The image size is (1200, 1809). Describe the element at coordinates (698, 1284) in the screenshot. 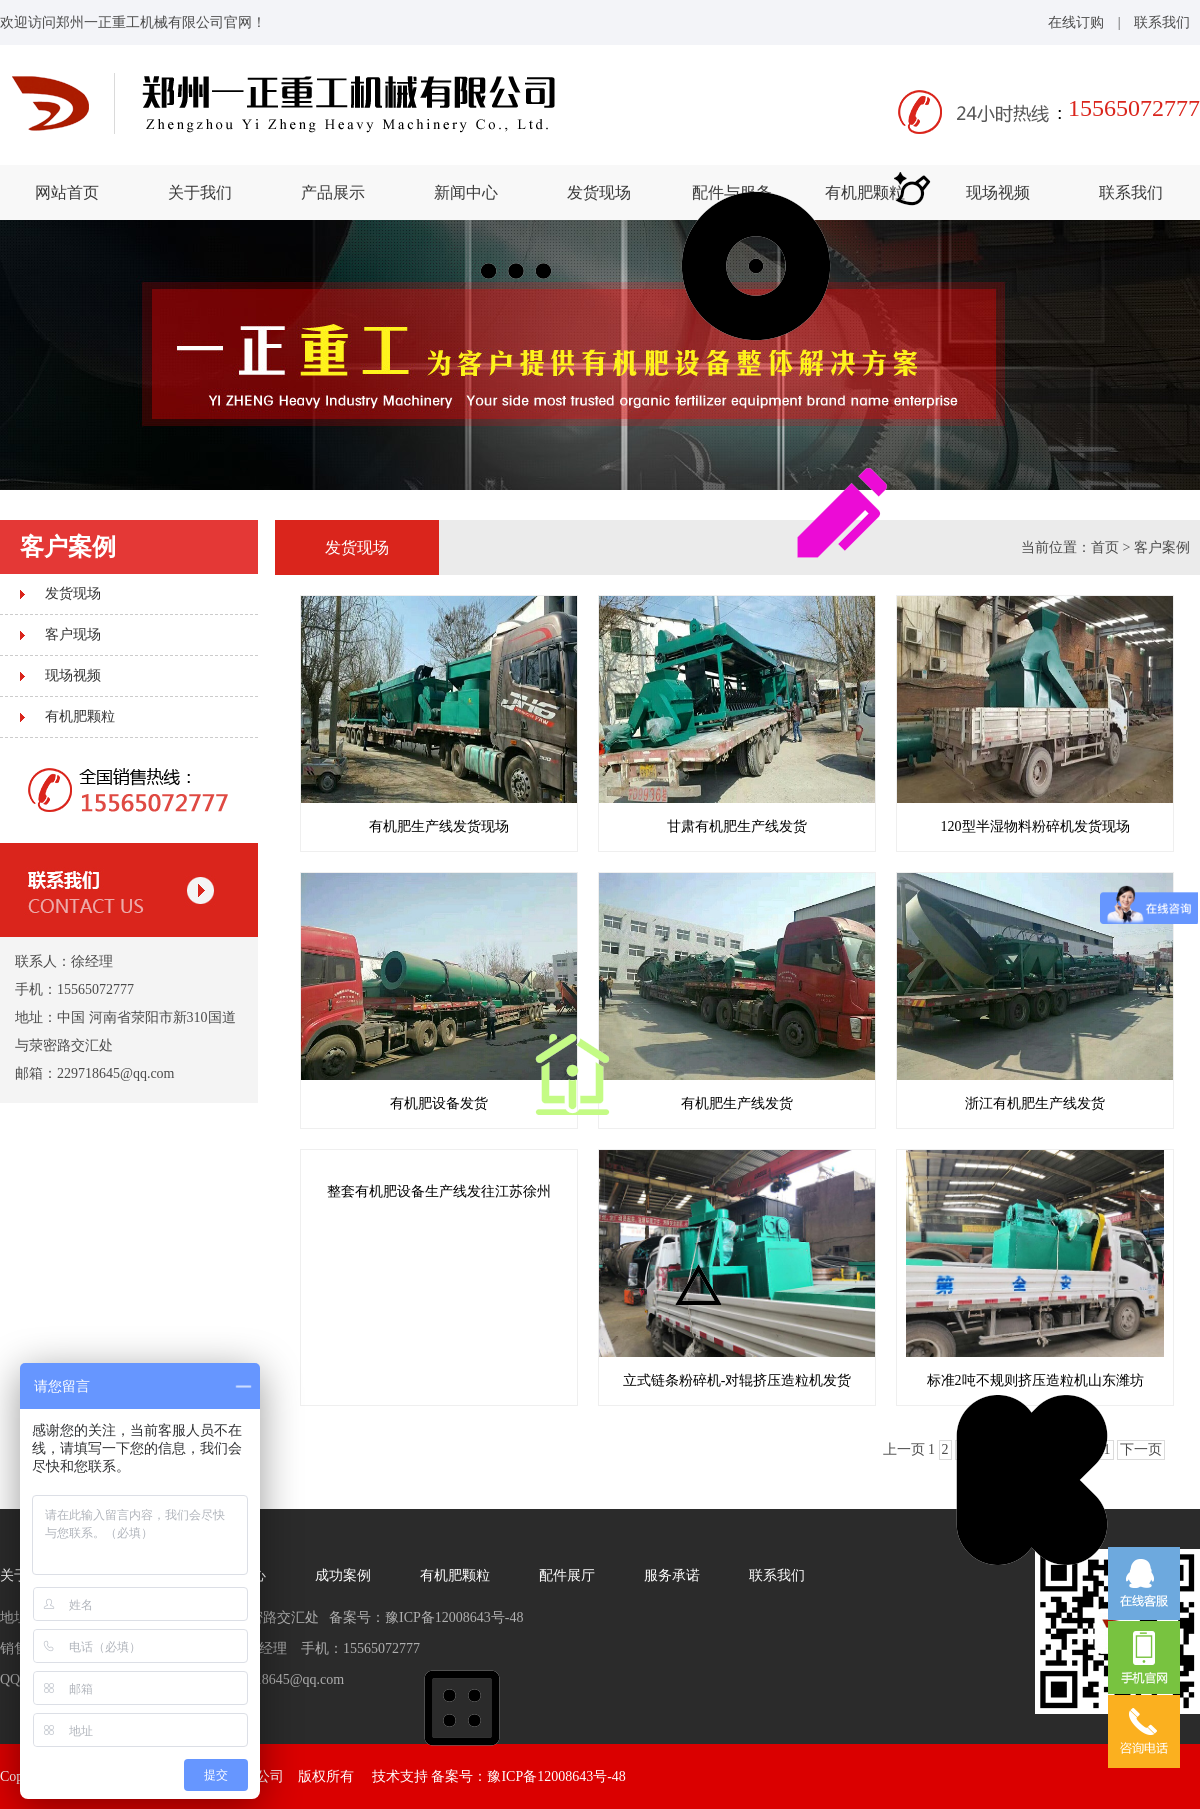

I see `vercel logo` at that location.